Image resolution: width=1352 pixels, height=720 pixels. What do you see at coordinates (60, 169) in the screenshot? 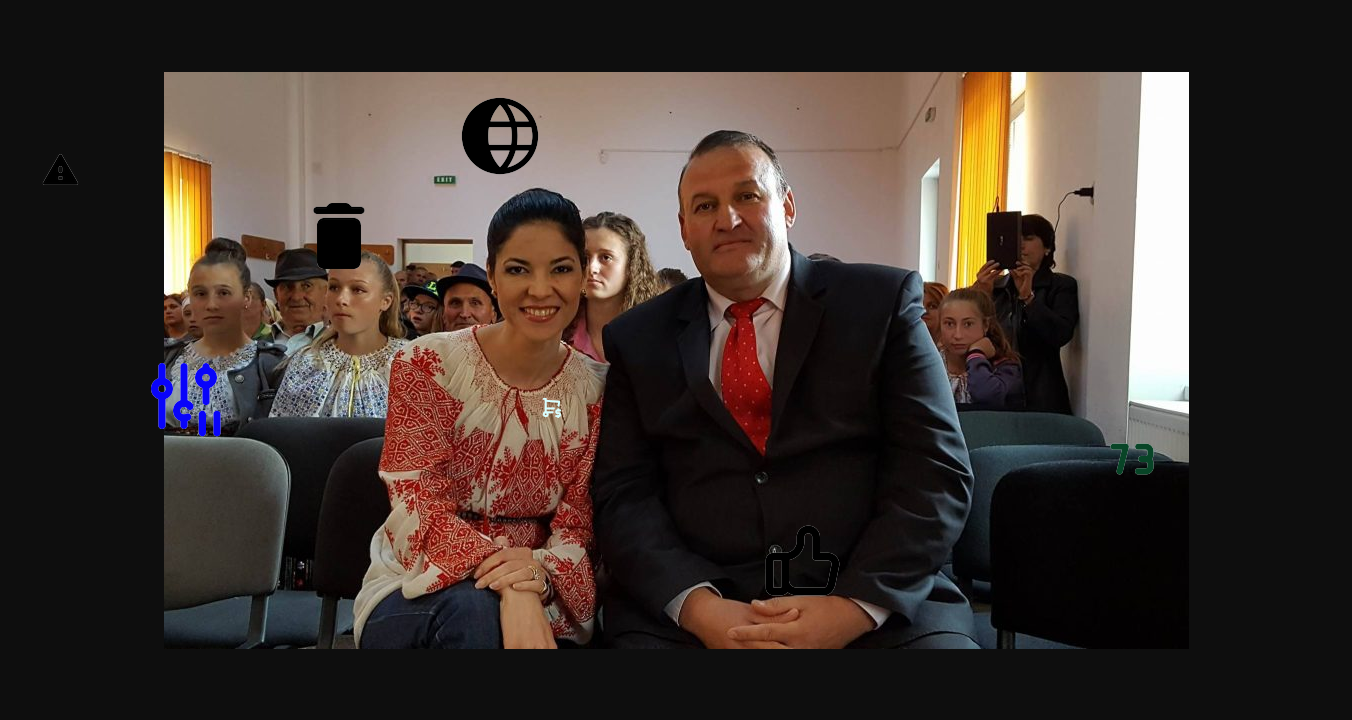
I see `indicates a warning or potential problem` at bounding box center [60, 169].